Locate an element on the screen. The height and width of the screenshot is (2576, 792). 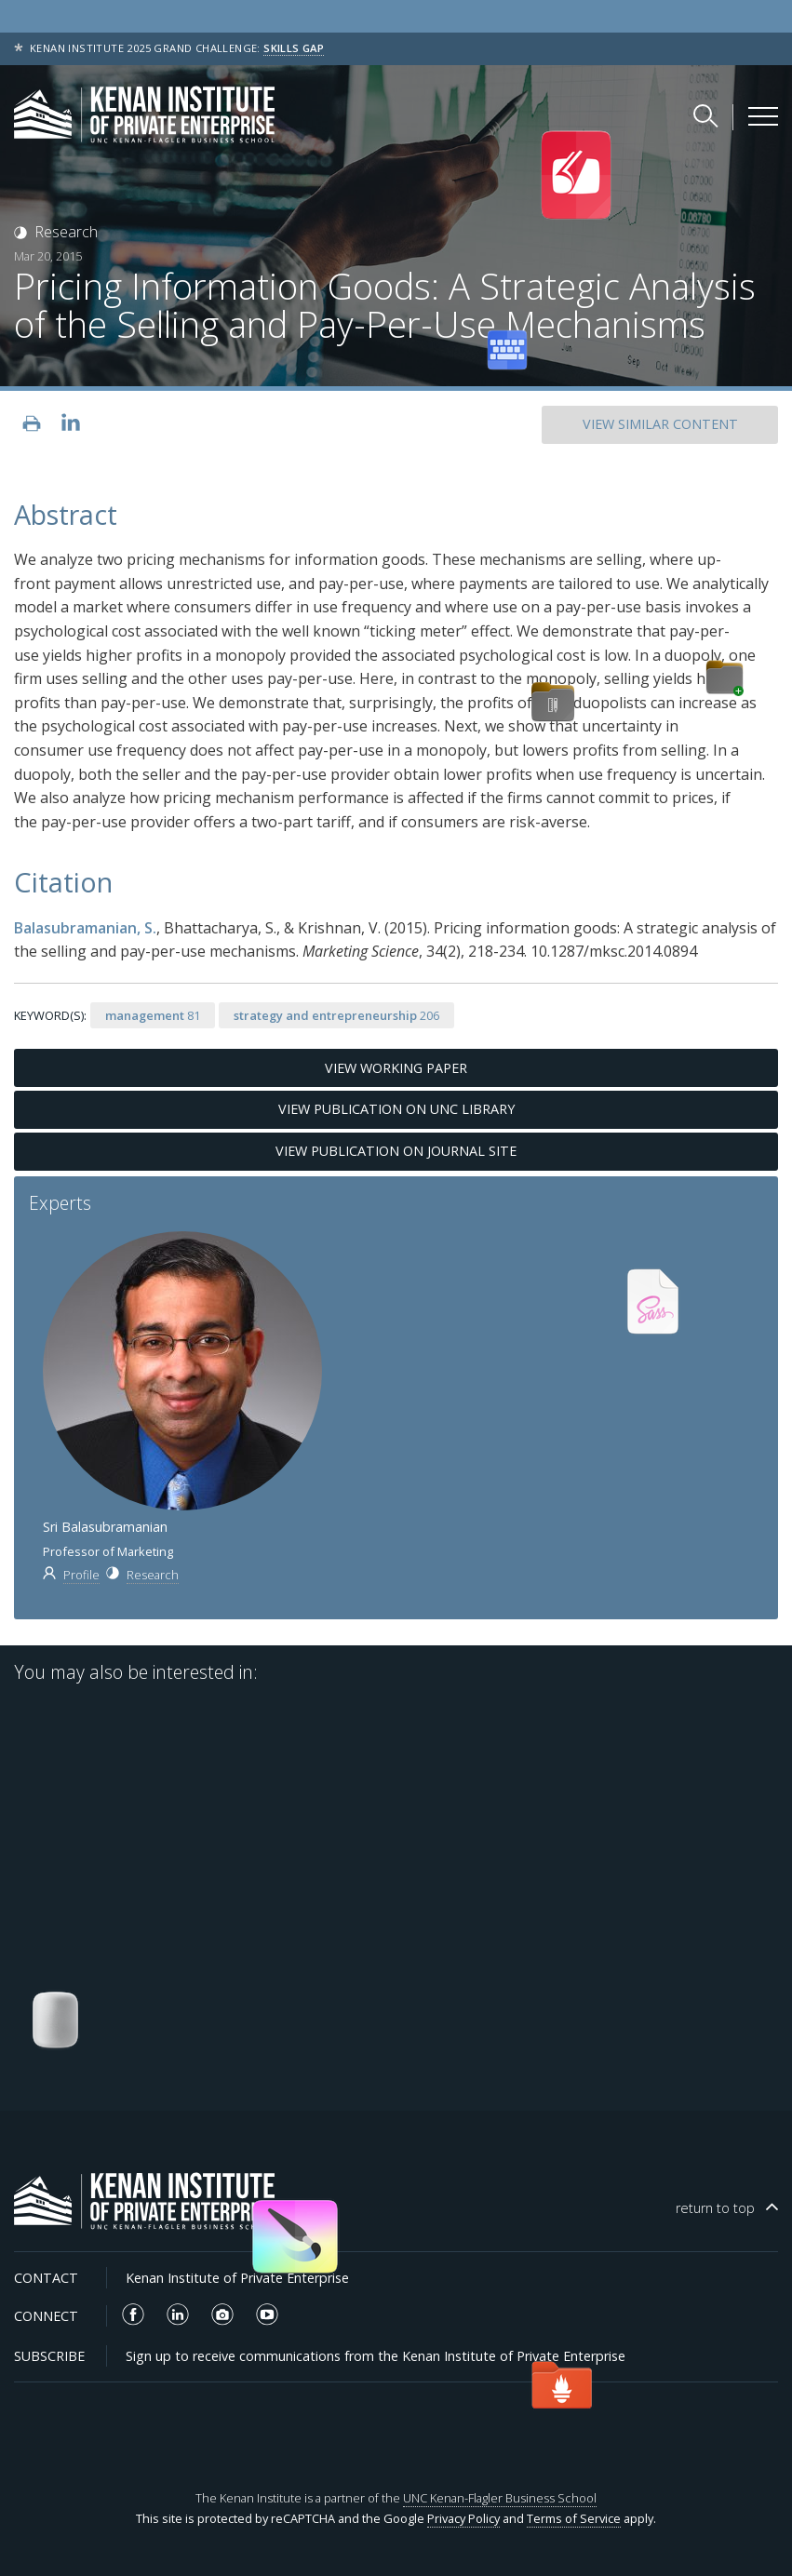
apple homepod smart speaker device is located at coordinates (55, 2020).